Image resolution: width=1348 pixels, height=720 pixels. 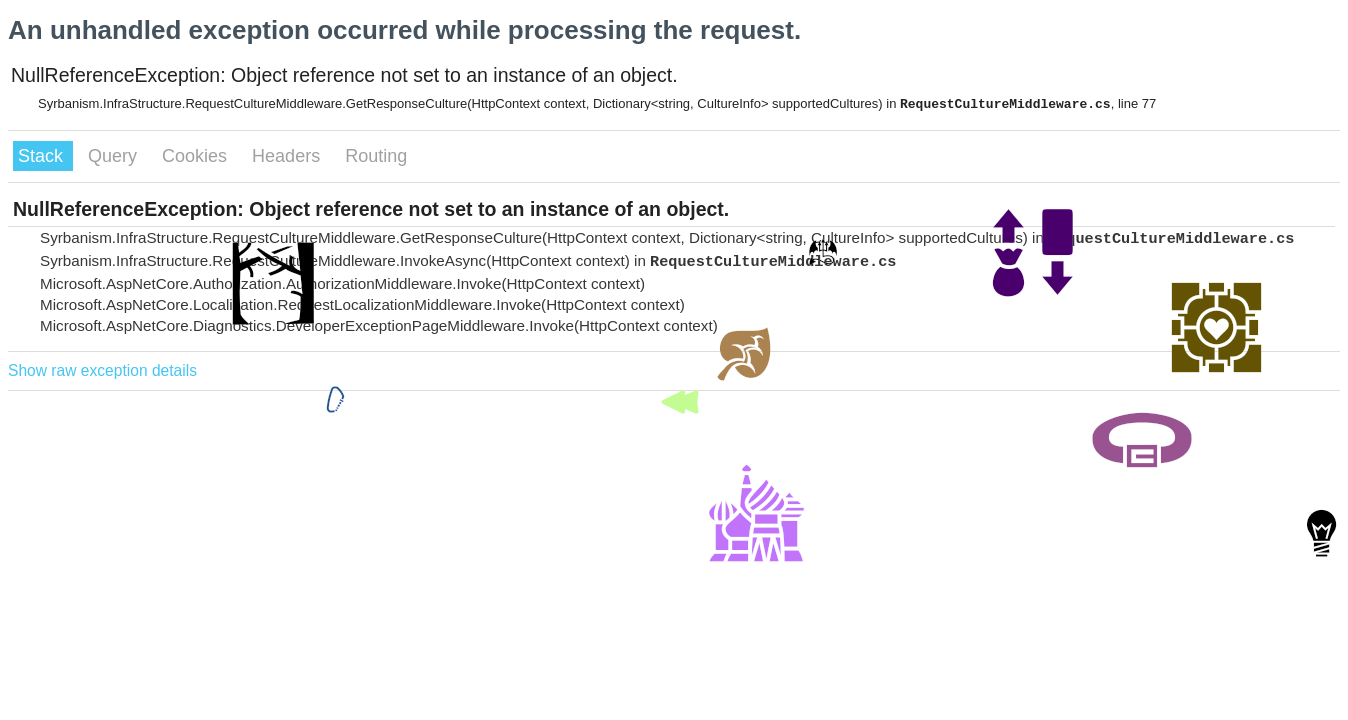 I want to click on purchase in-game cards or items, so click(x=1033, y=252).